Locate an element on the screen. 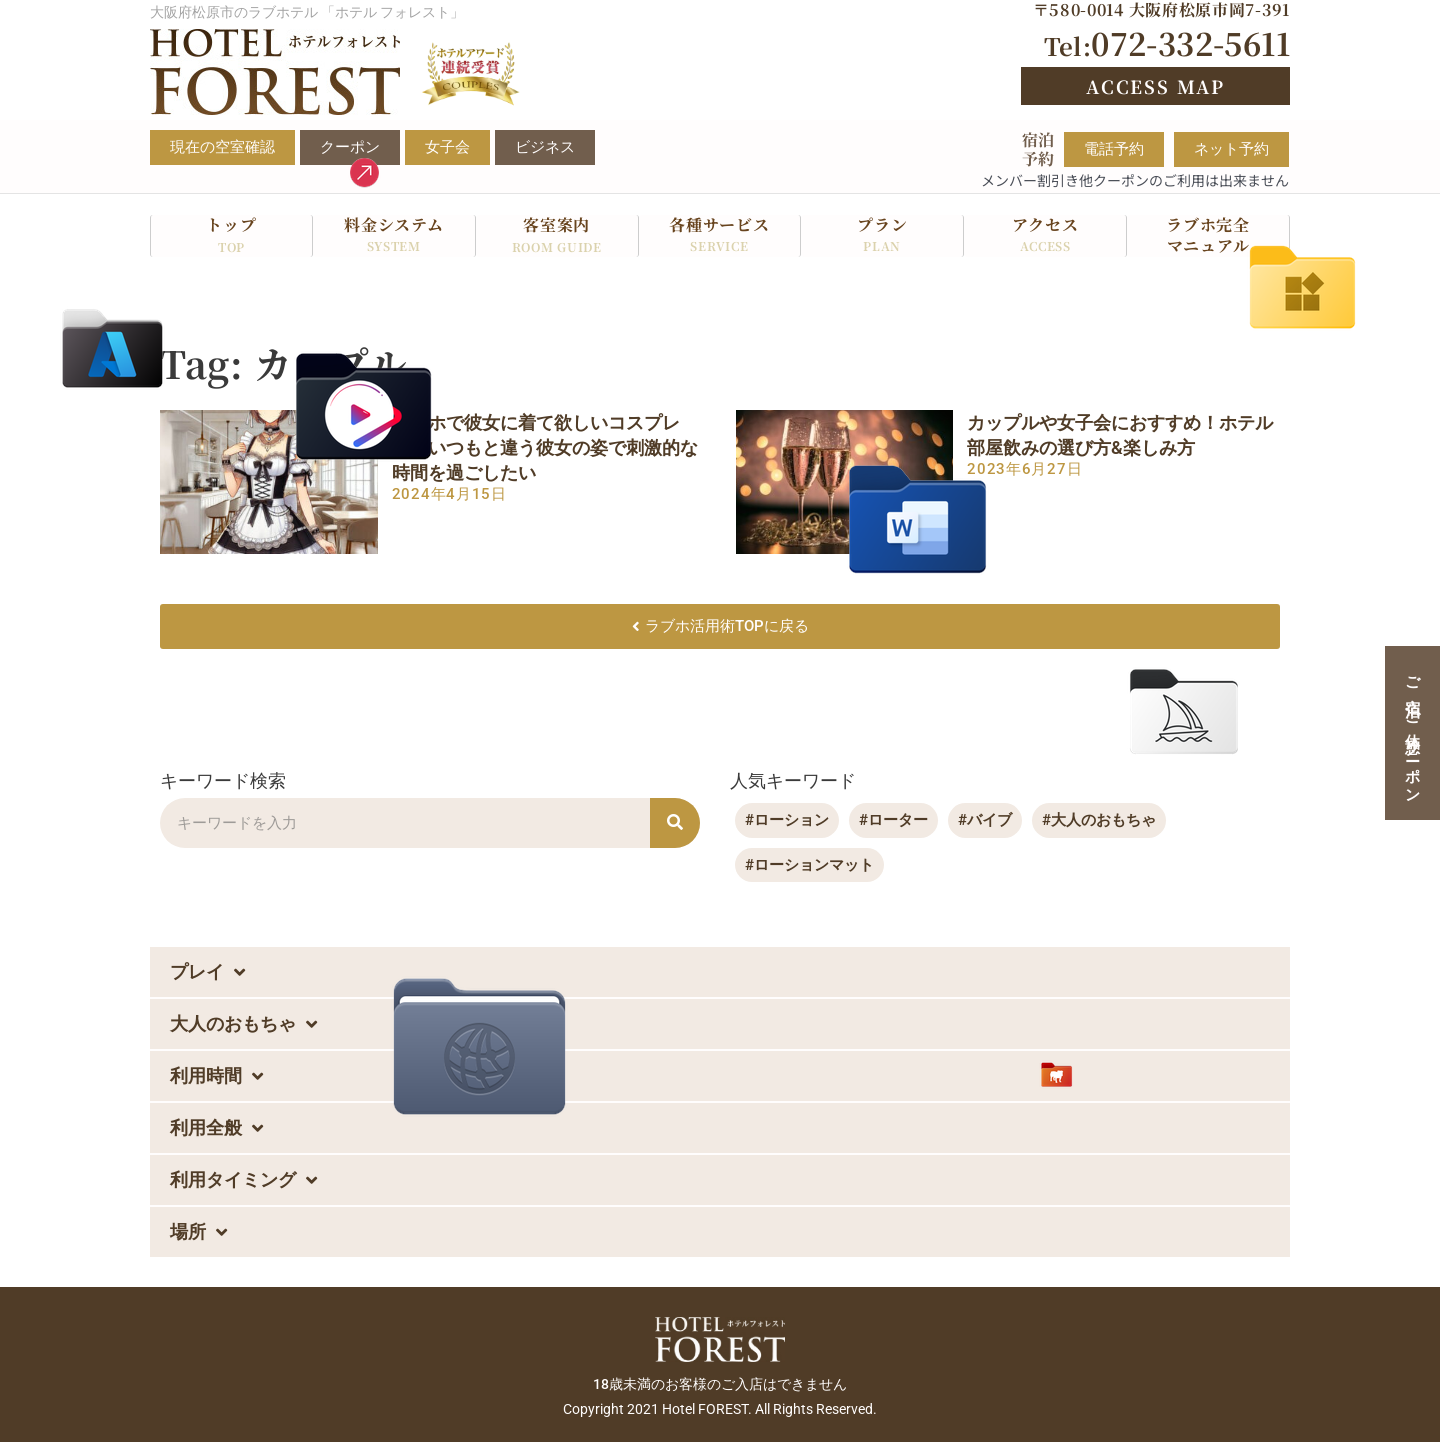 This screenshot has width=1440, height=1442. open midjourney projects folder is located at coordinates (1183, 714).